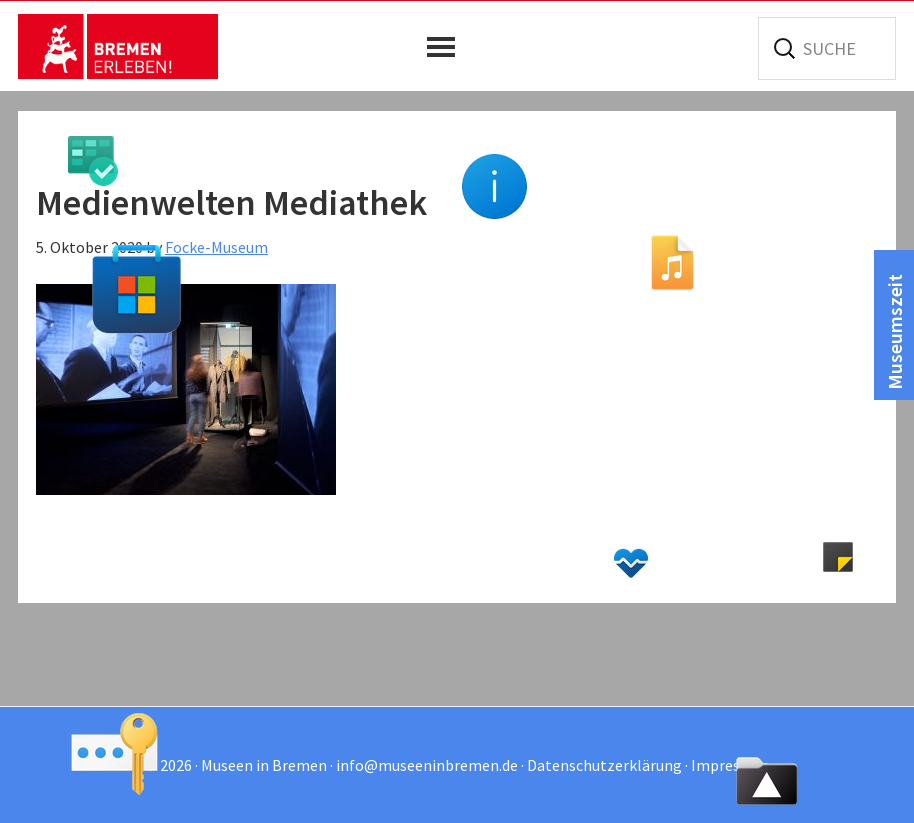  What do you see at coordinates (672, 262) in the screenshot?
I see `an ogg audio file` at bounding box center [672, 262].